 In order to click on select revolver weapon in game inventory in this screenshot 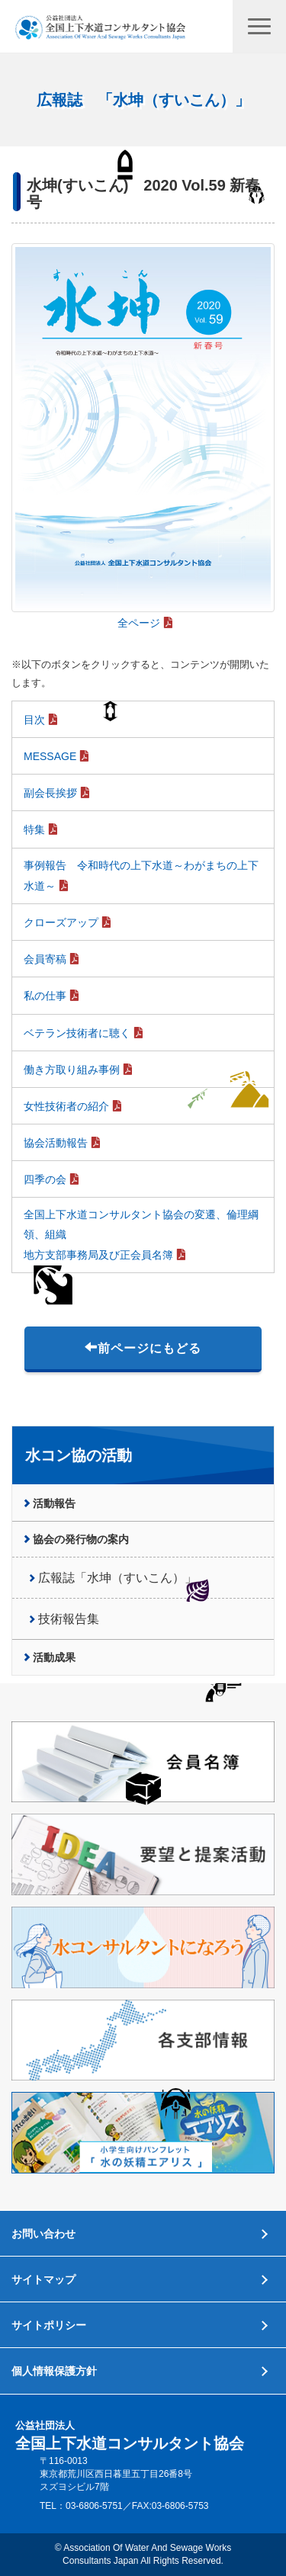, I will do `click(223, 1692)`.